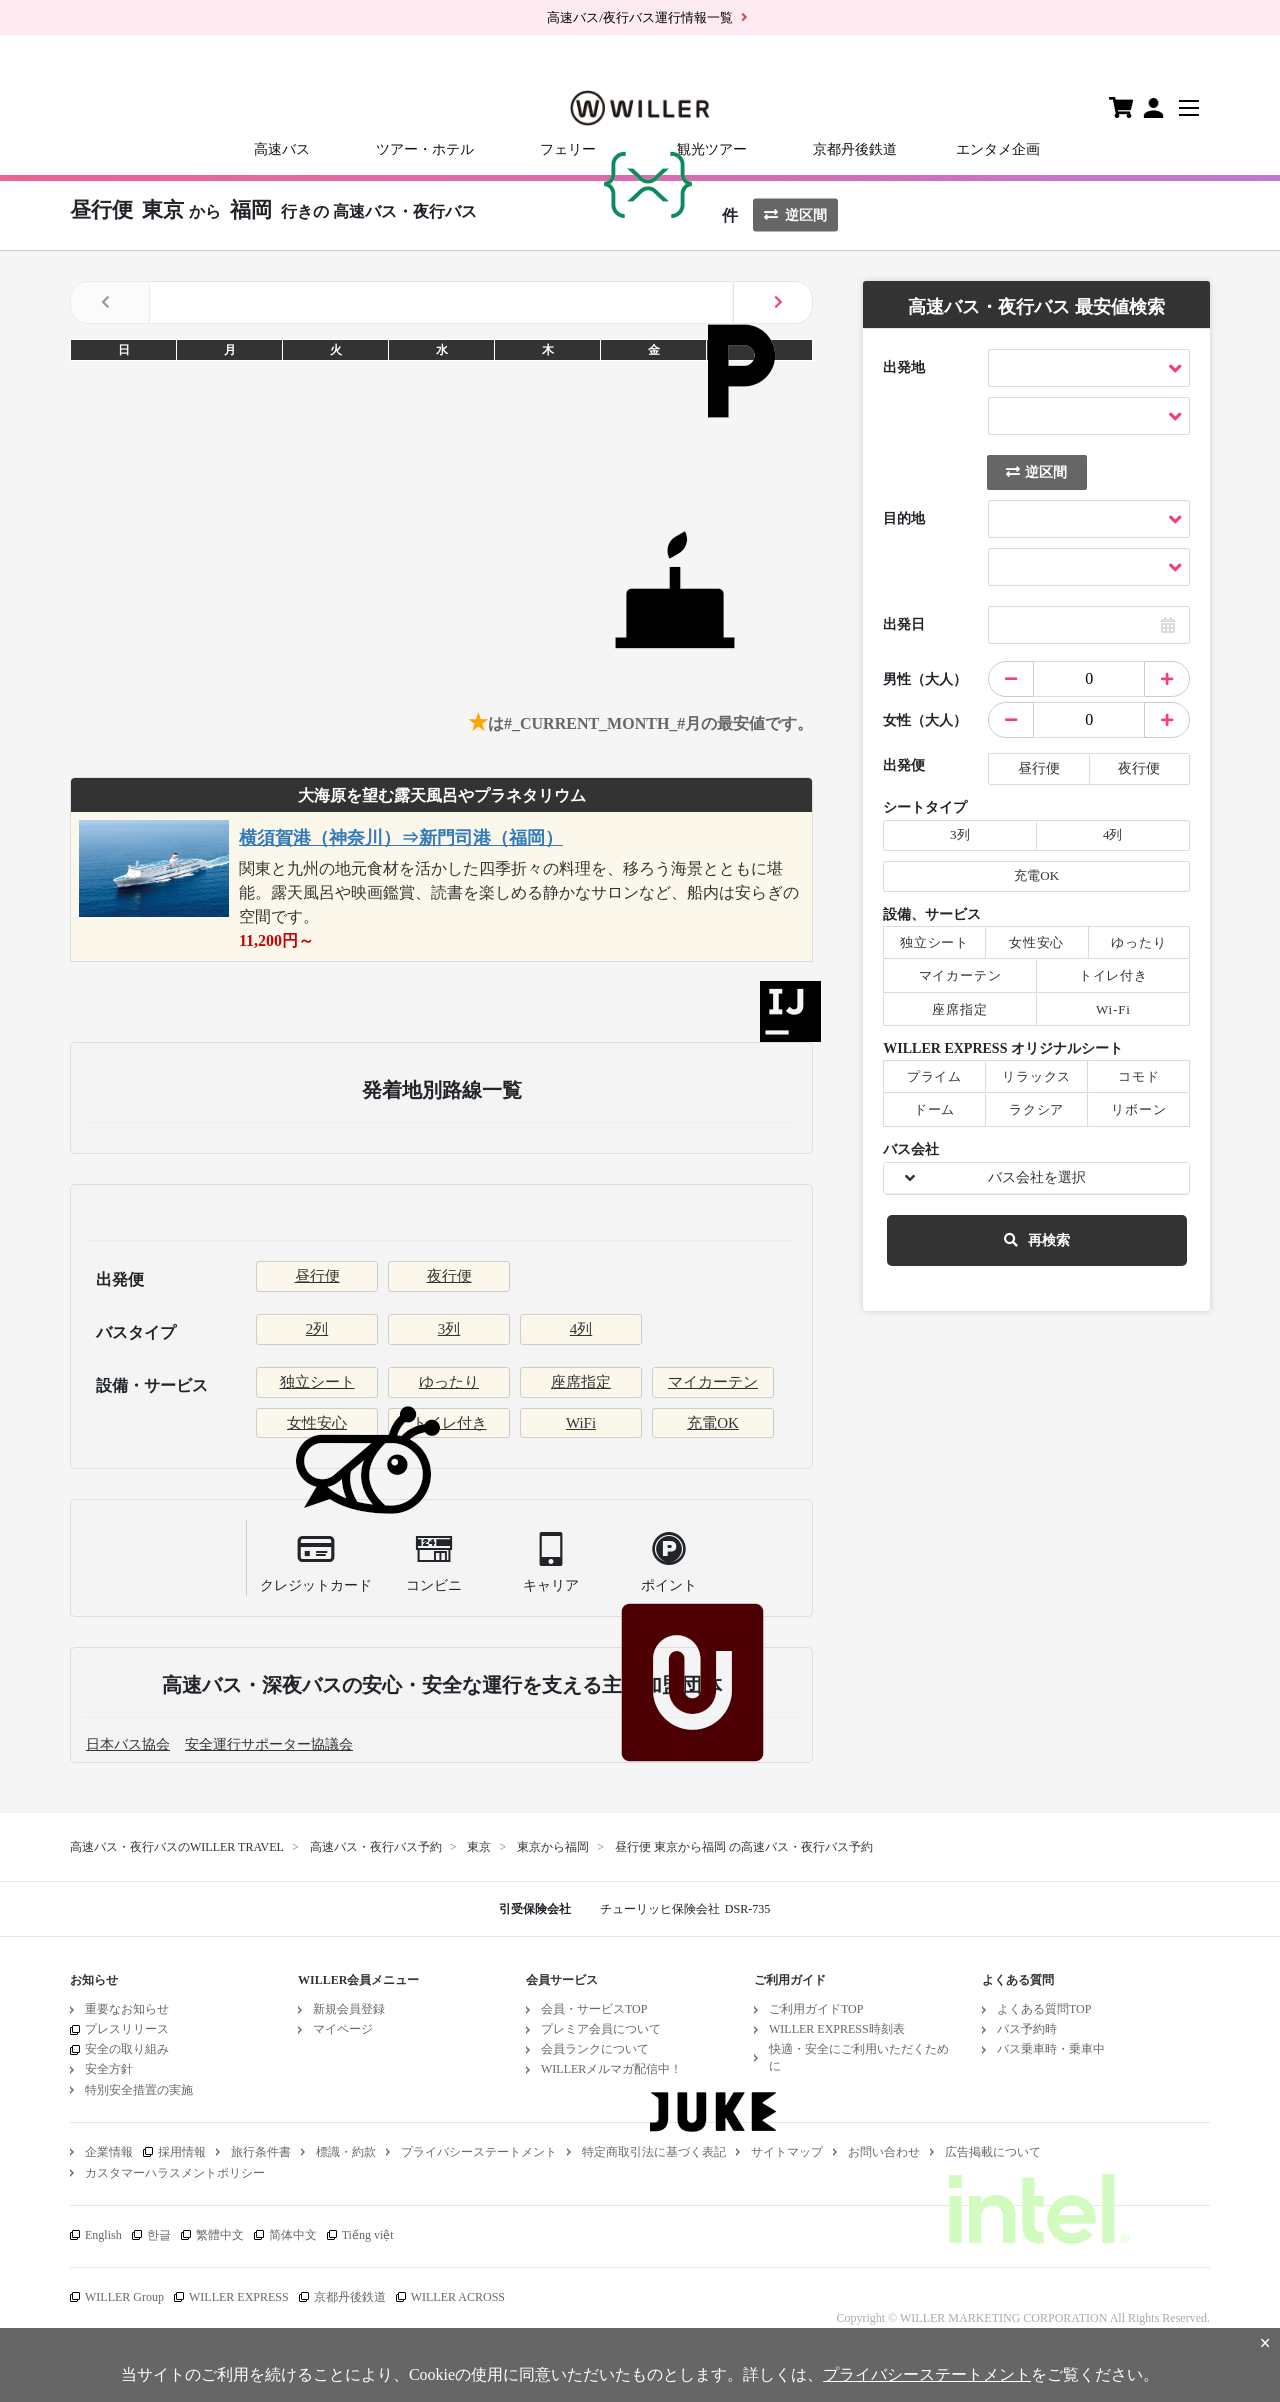 The width and height of the screenshot is (1280, 2402). What do you see at coordinates (739, 371) in the screenshot?
I see `indicates a parking area or facility` at bounding box center [739, 371].